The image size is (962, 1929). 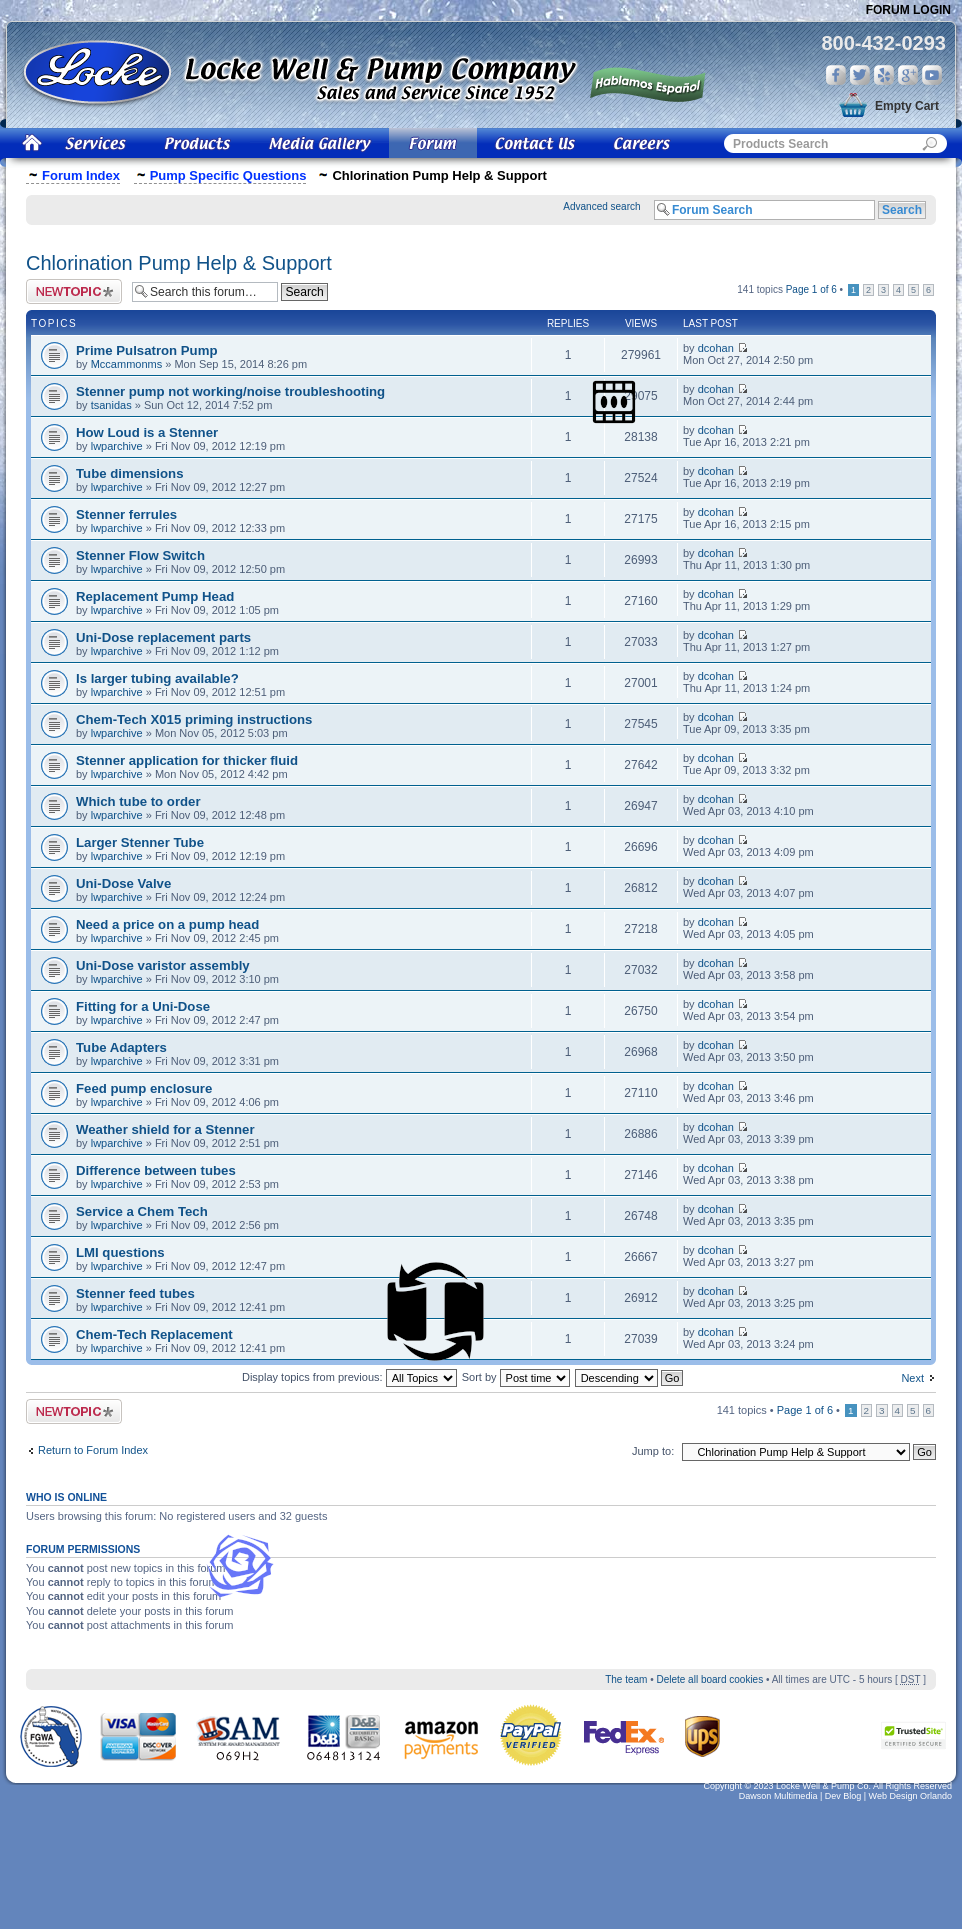 I want to click on swap or exchange cards, so click(x=435, y=1311).